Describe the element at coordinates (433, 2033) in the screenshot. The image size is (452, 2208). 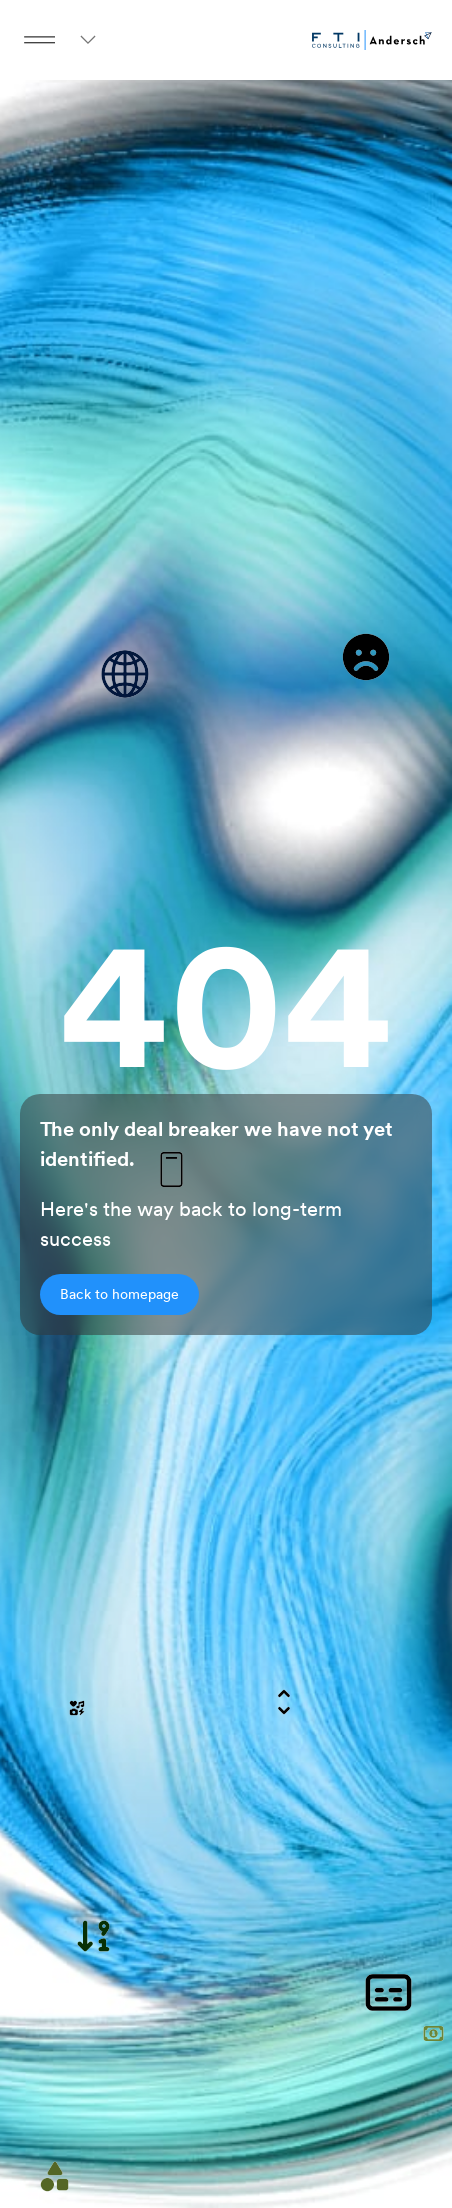
I see `view payment or billing information` at that location.